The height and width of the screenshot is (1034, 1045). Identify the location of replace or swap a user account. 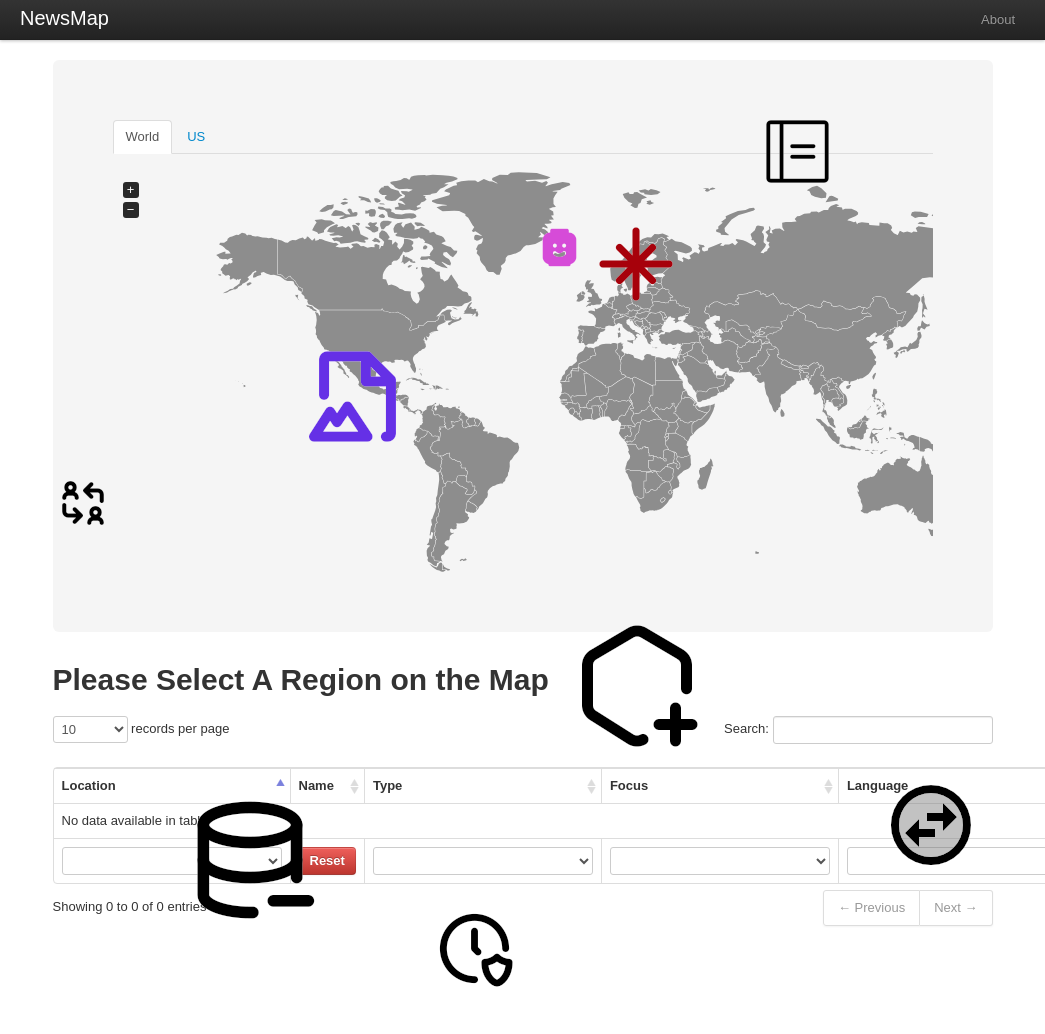
(83, 503).